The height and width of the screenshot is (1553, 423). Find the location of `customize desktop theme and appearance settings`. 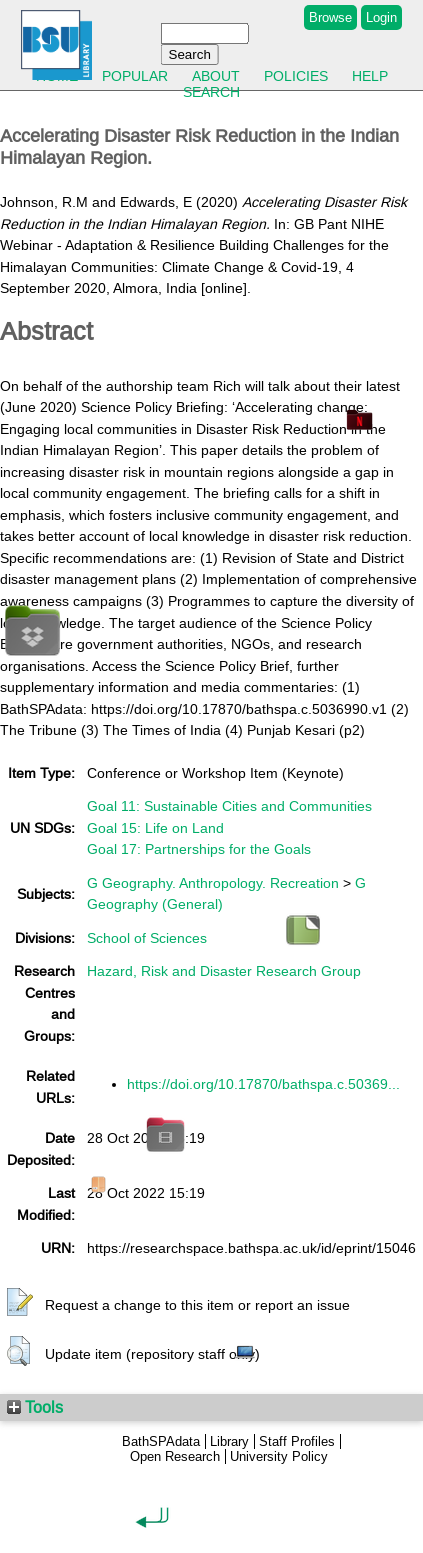

customize desktop theme and appearance settings is located at coordinates (303, 930).